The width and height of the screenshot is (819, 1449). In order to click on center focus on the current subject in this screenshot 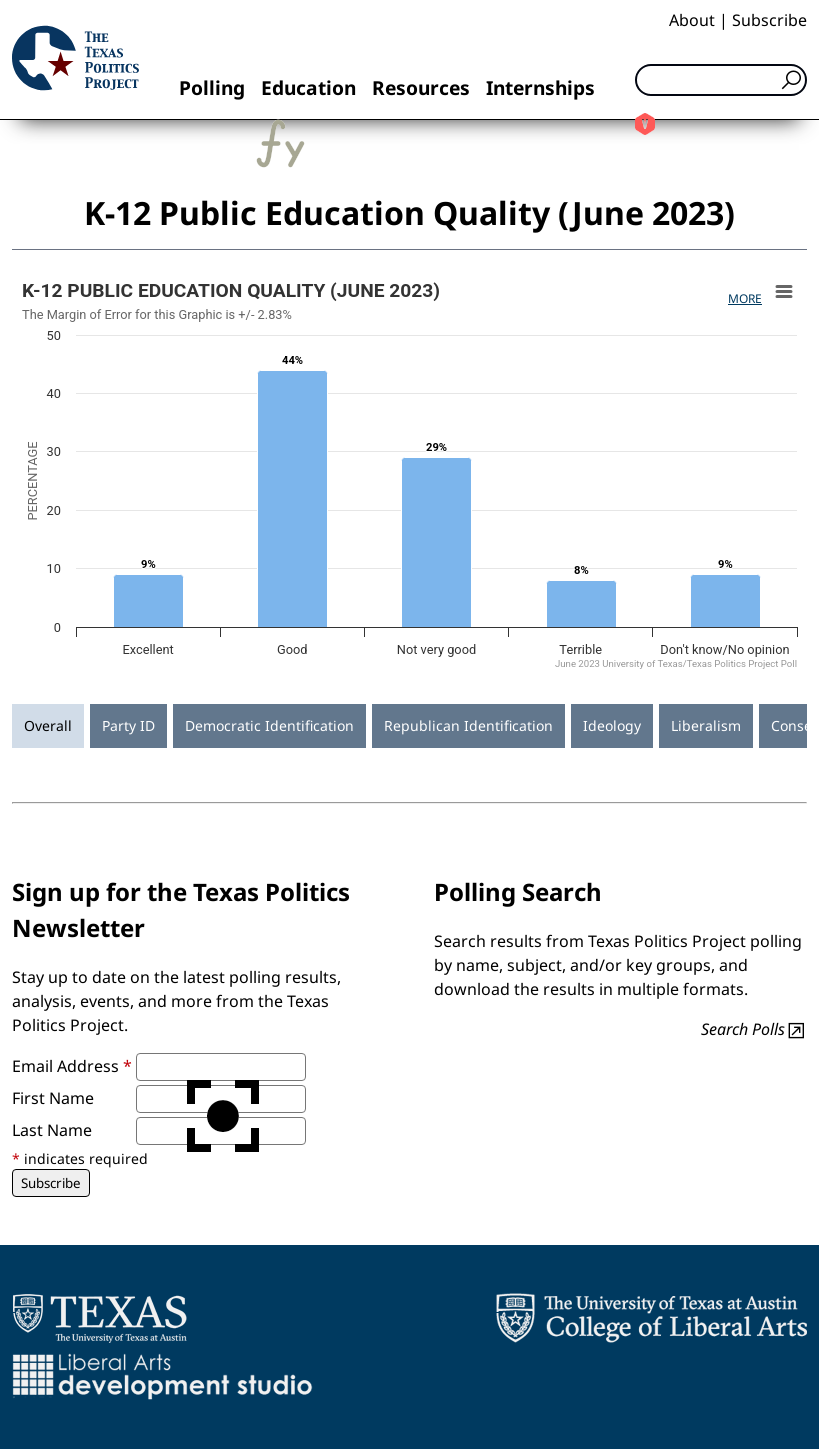, I will do `click(223, 1116)`.